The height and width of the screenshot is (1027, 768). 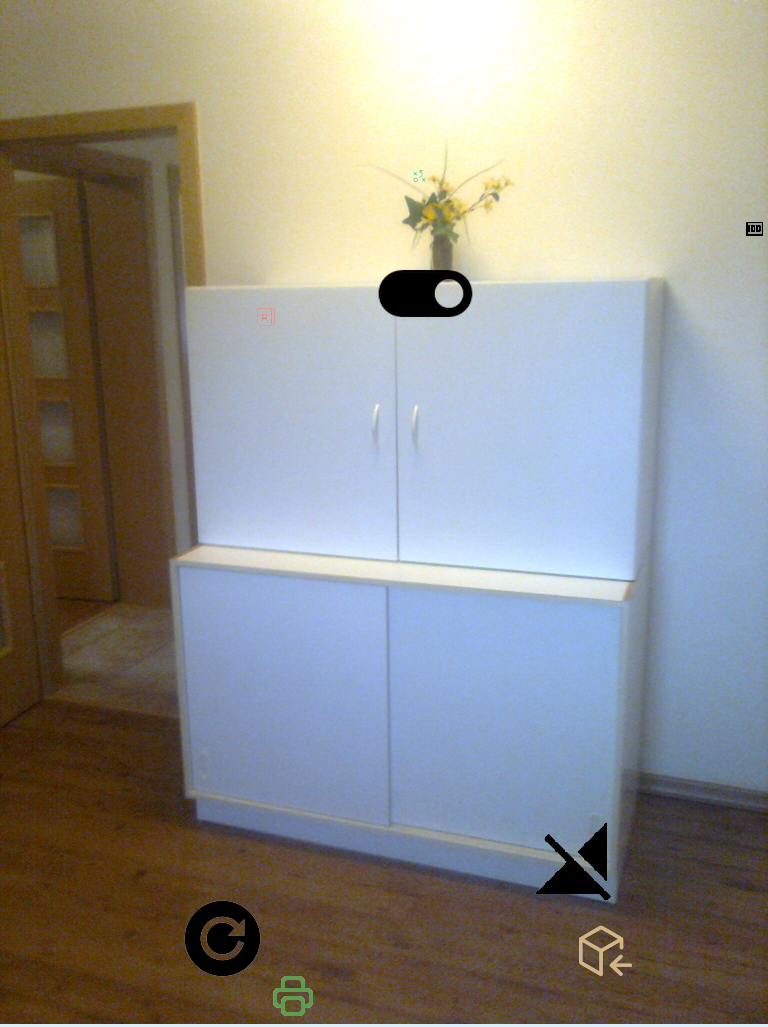 I want to click on view package dependencies, so click(x=605, y=951).